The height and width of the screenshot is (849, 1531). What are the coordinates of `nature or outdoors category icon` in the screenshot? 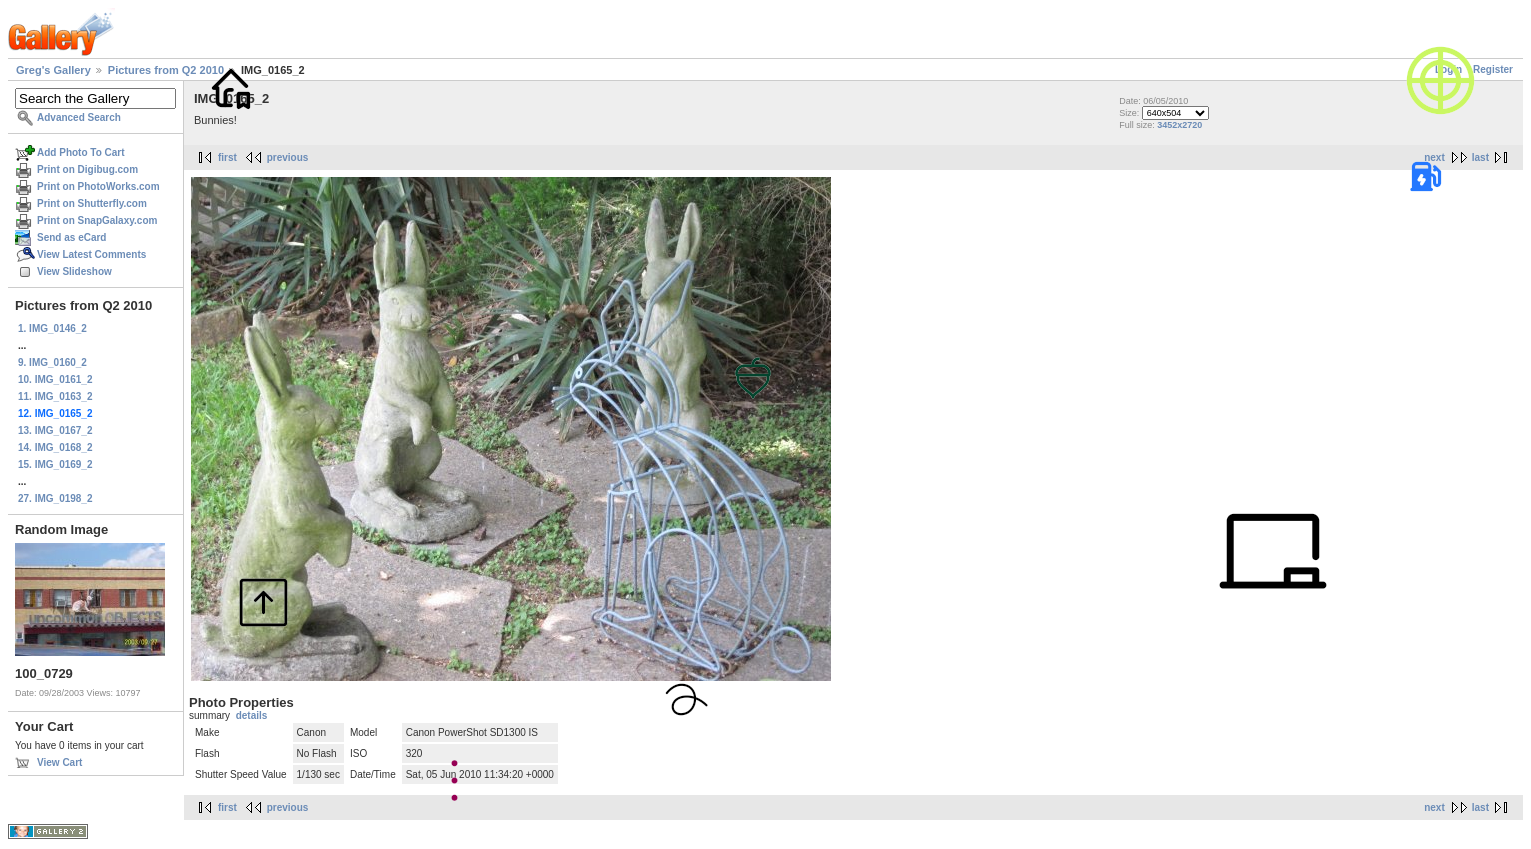 It's located at (753, 378).